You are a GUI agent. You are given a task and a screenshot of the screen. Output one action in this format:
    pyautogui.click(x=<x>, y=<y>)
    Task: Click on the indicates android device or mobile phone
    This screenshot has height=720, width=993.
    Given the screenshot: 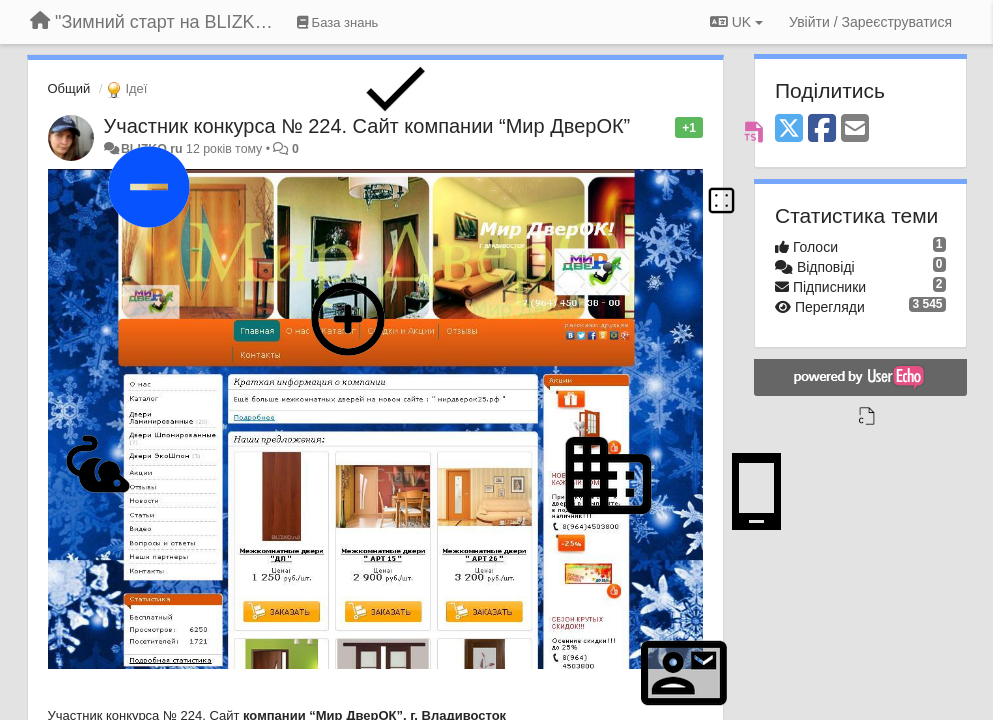 What is the action you would take?
    pyautogui.click(x=756, y=491)
    